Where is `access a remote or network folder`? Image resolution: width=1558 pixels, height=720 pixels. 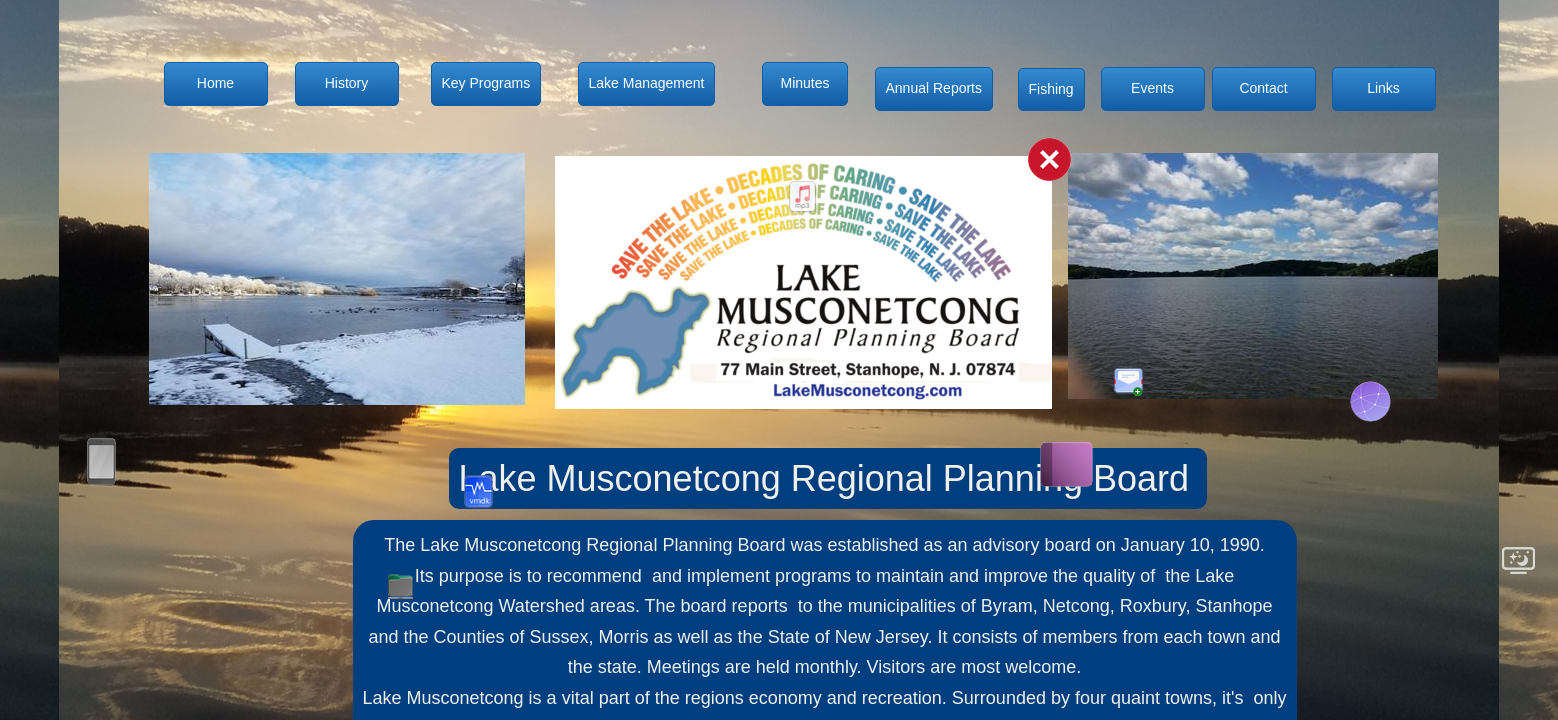
access a remote or network folder is located at coordinates (400, 586).